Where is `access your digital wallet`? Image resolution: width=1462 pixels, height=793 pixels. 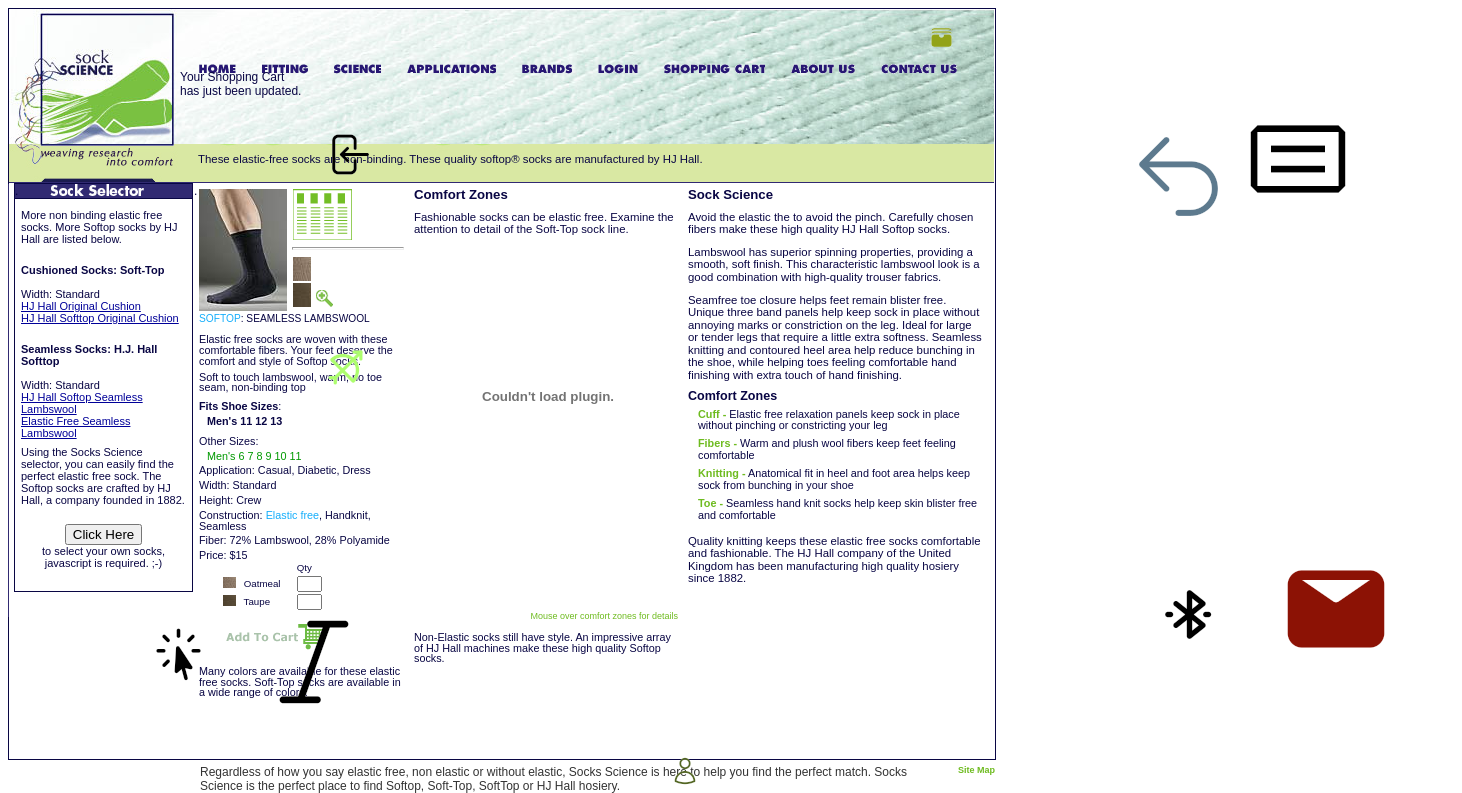 access your digital wallet is located at coordinates (941, 37).